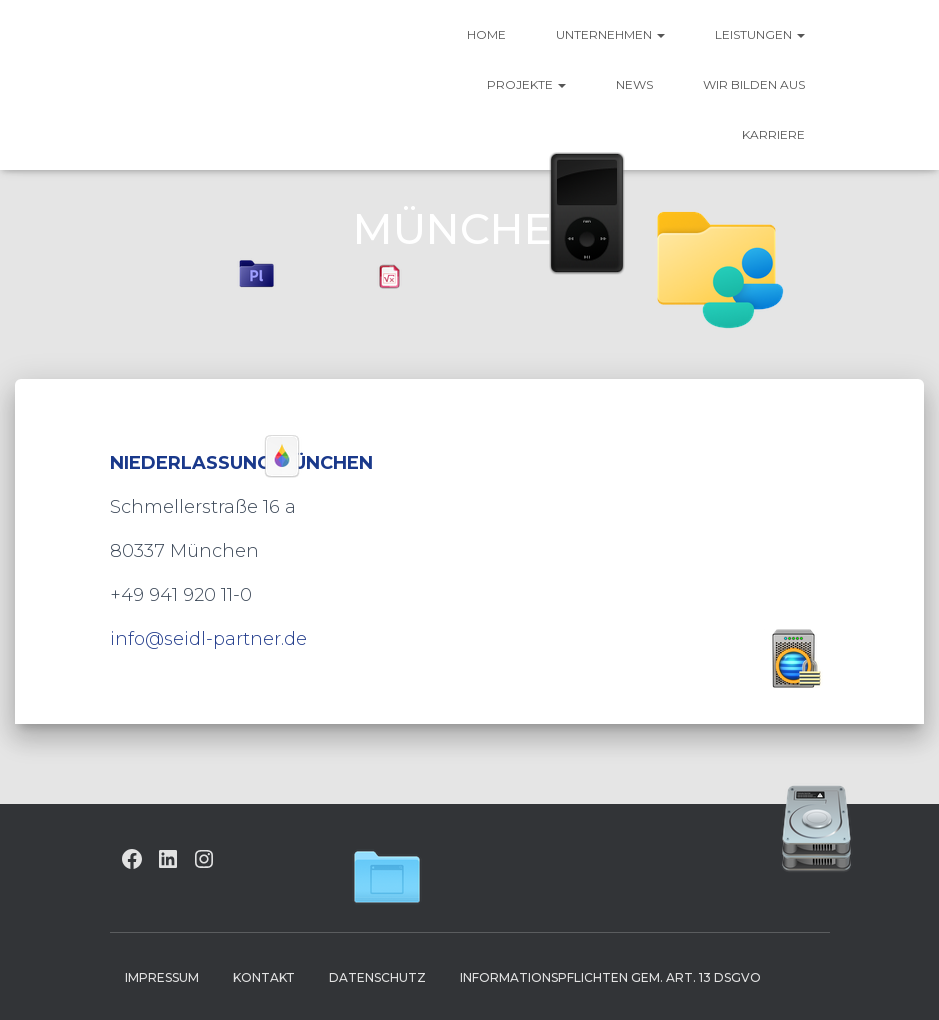  What do you see at coordinates (716, 261) in the screenshot?
I see `open shared folder` at bounding box center [716, 261].